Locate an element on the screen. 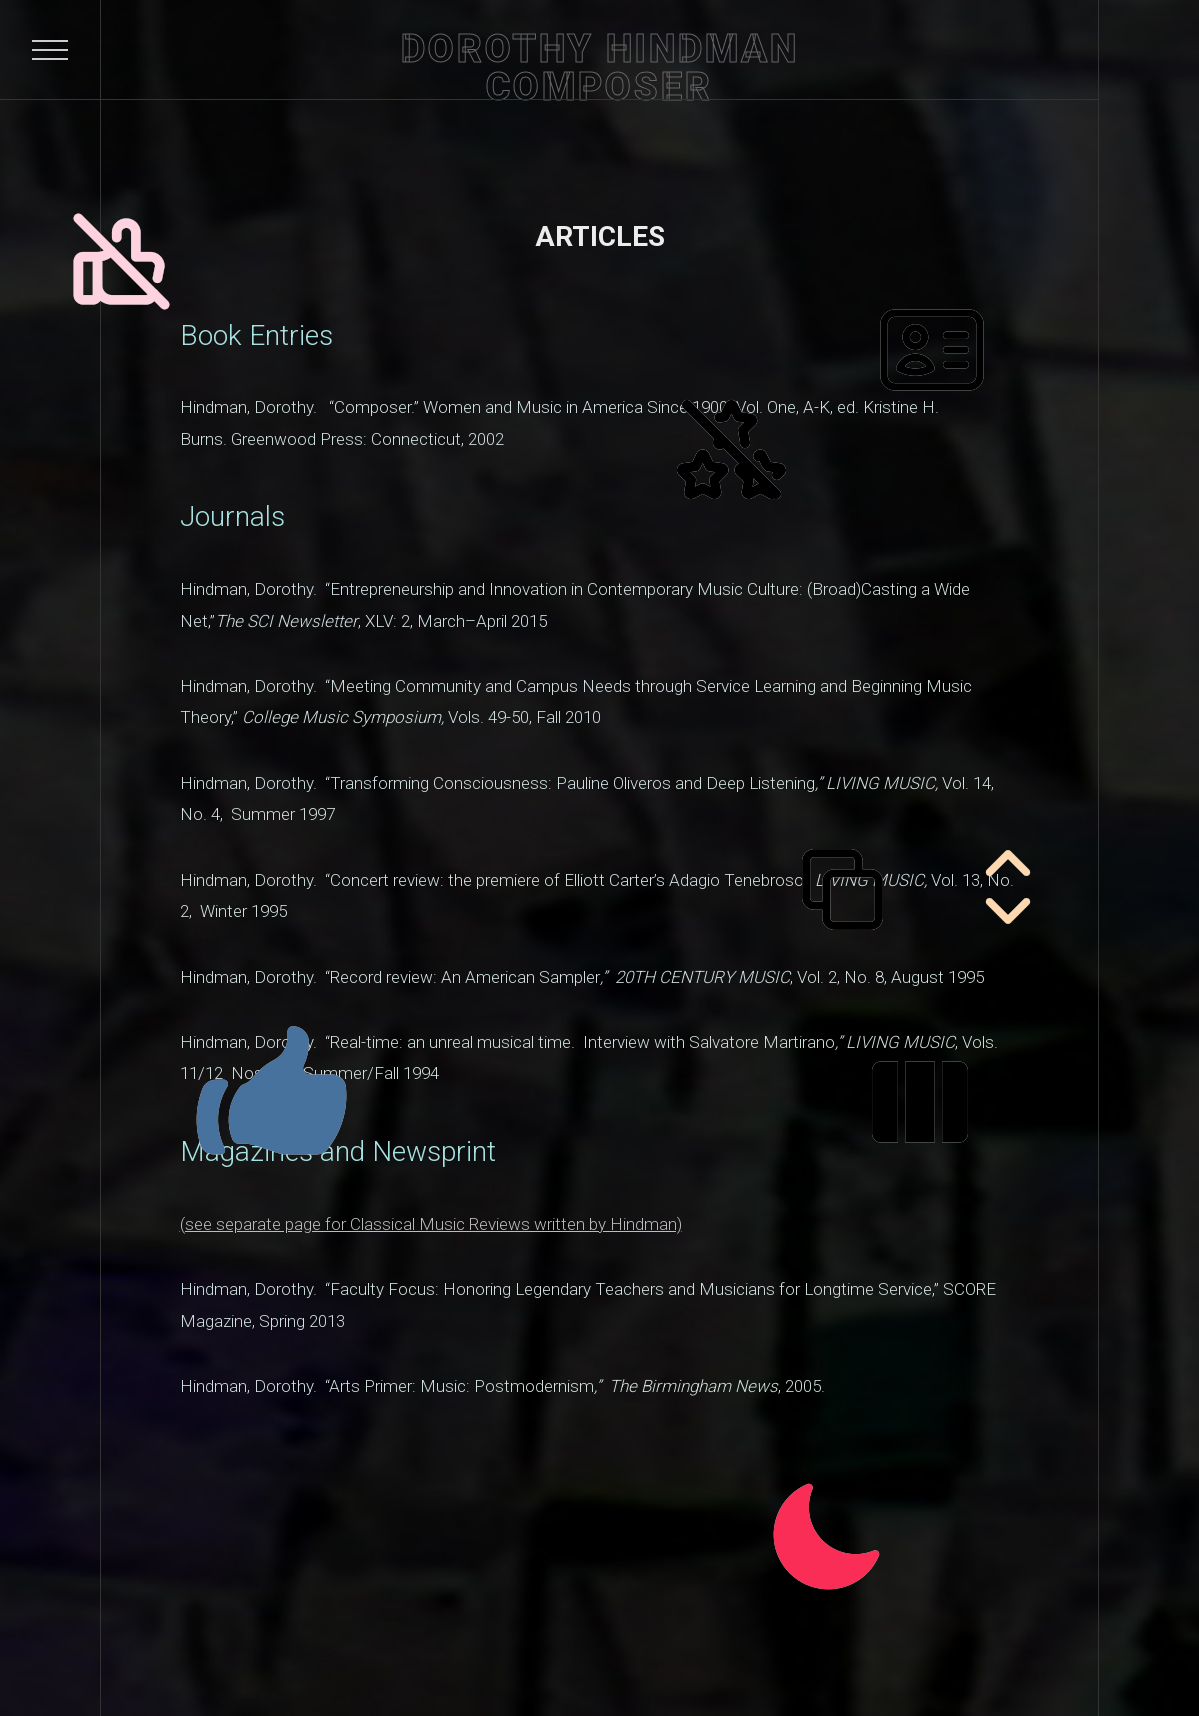  like or upvote content is located at coordinates (271, 1097).